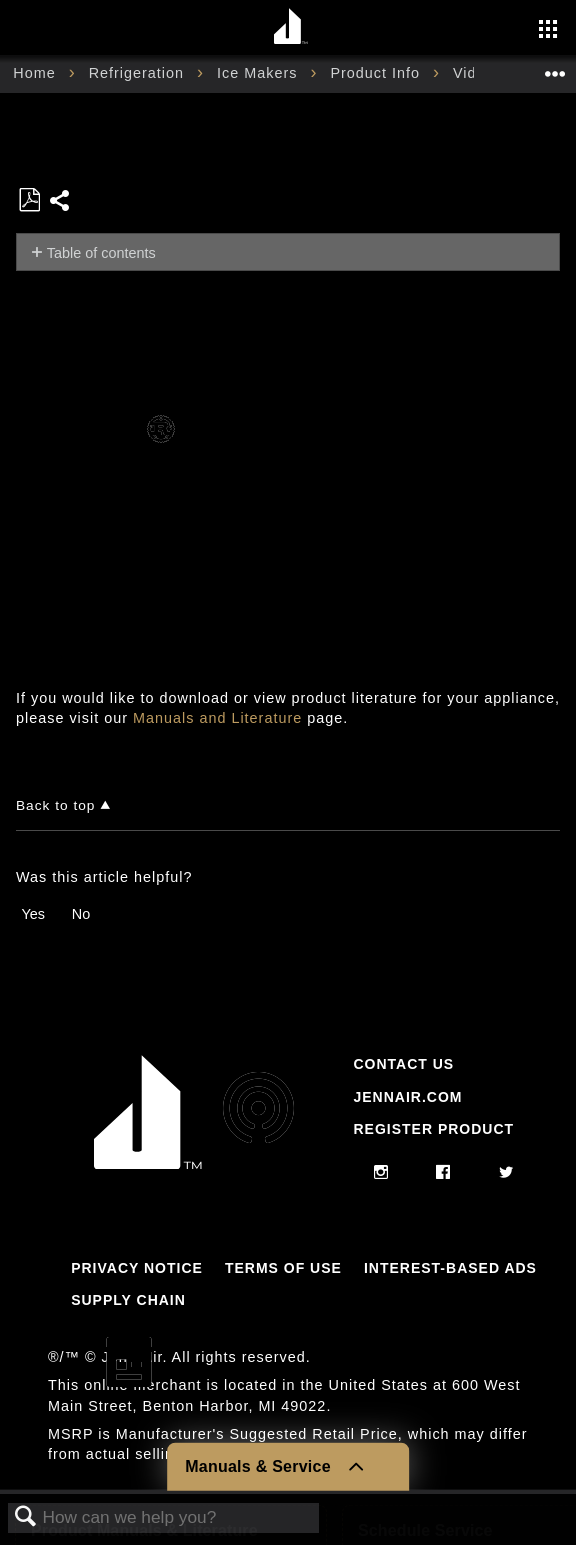 The height and width of the screenshot is (1545, 576). I want to click on rust programming language logo, so click(161, 429).